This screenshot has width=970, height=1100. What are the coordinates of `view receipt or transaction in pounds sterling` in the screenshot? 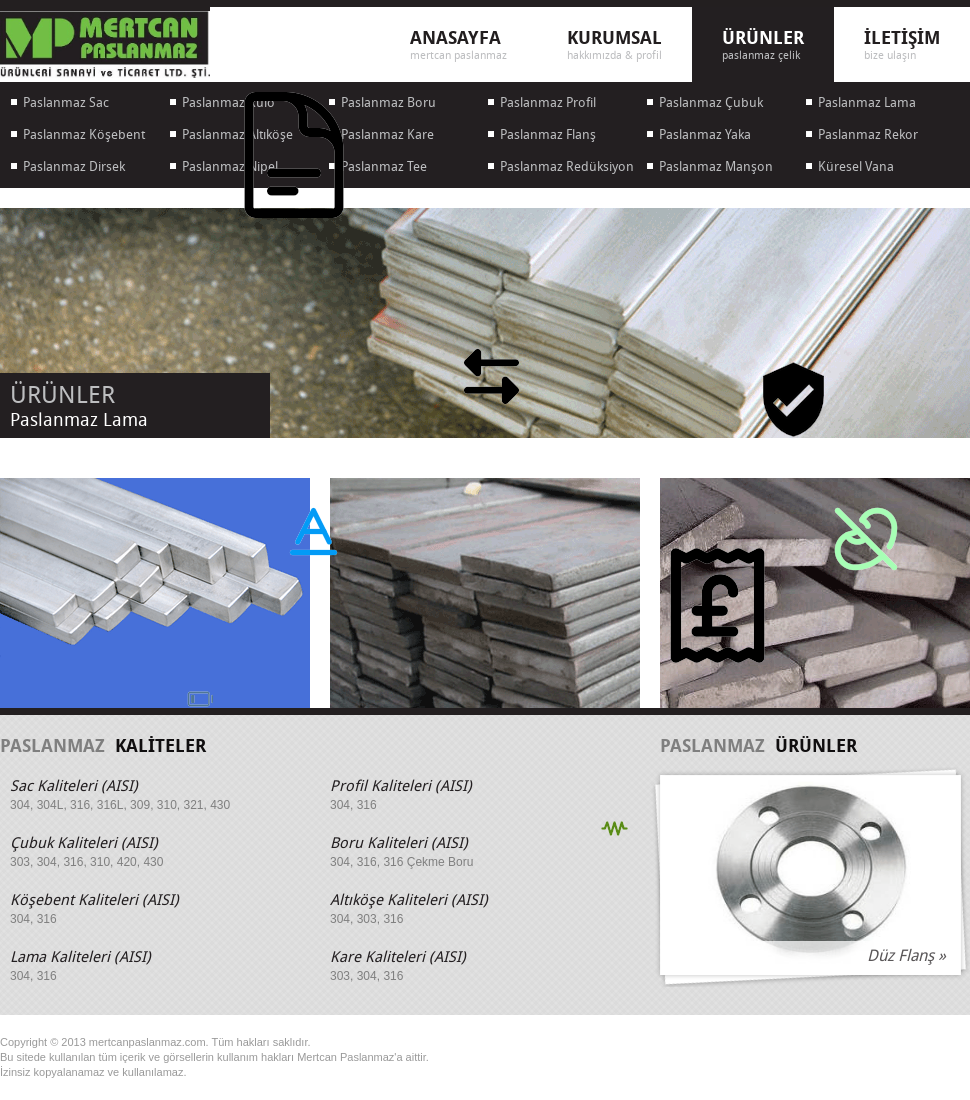 It's located at (717, 605).